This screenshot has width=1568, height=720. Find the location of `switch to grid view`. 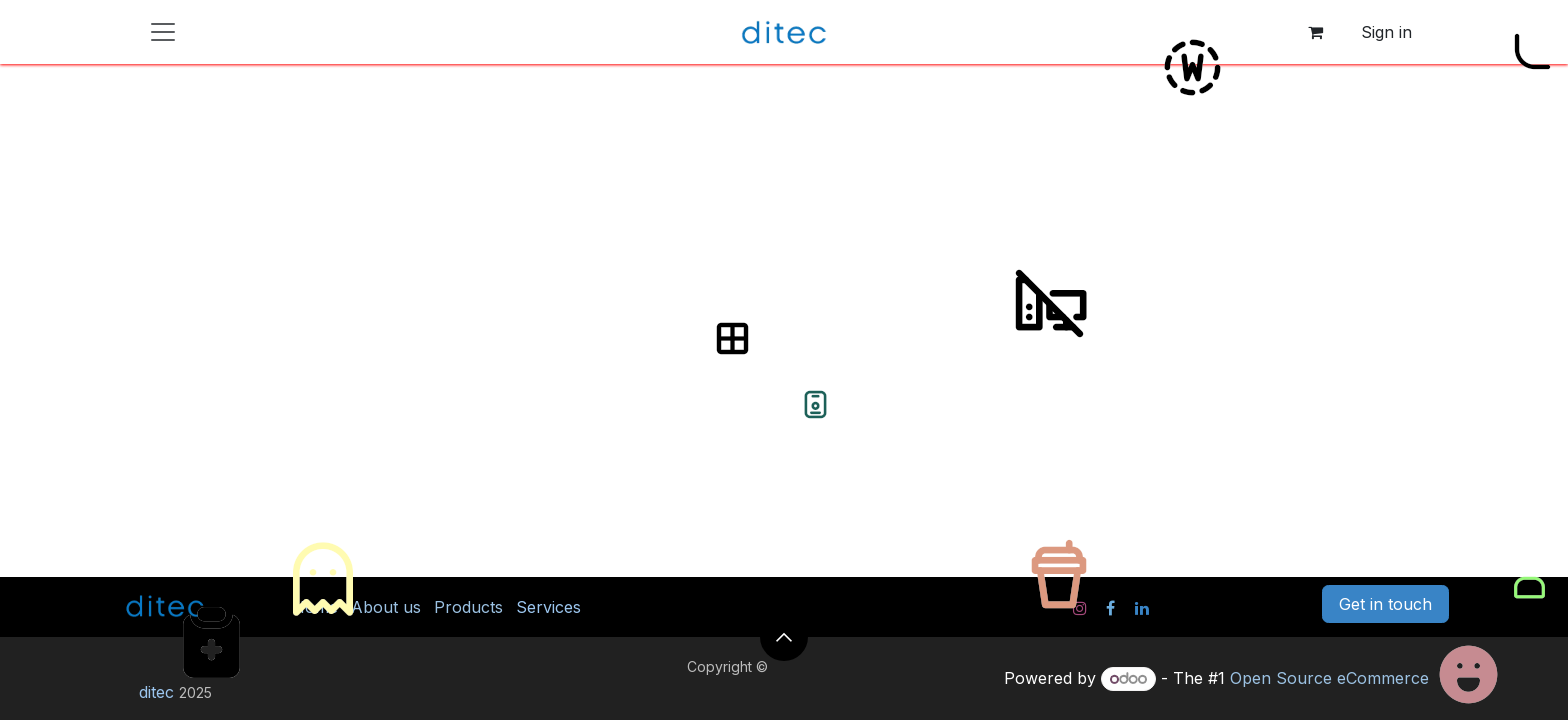

switch to grid view is located at coordinates (732, 338).